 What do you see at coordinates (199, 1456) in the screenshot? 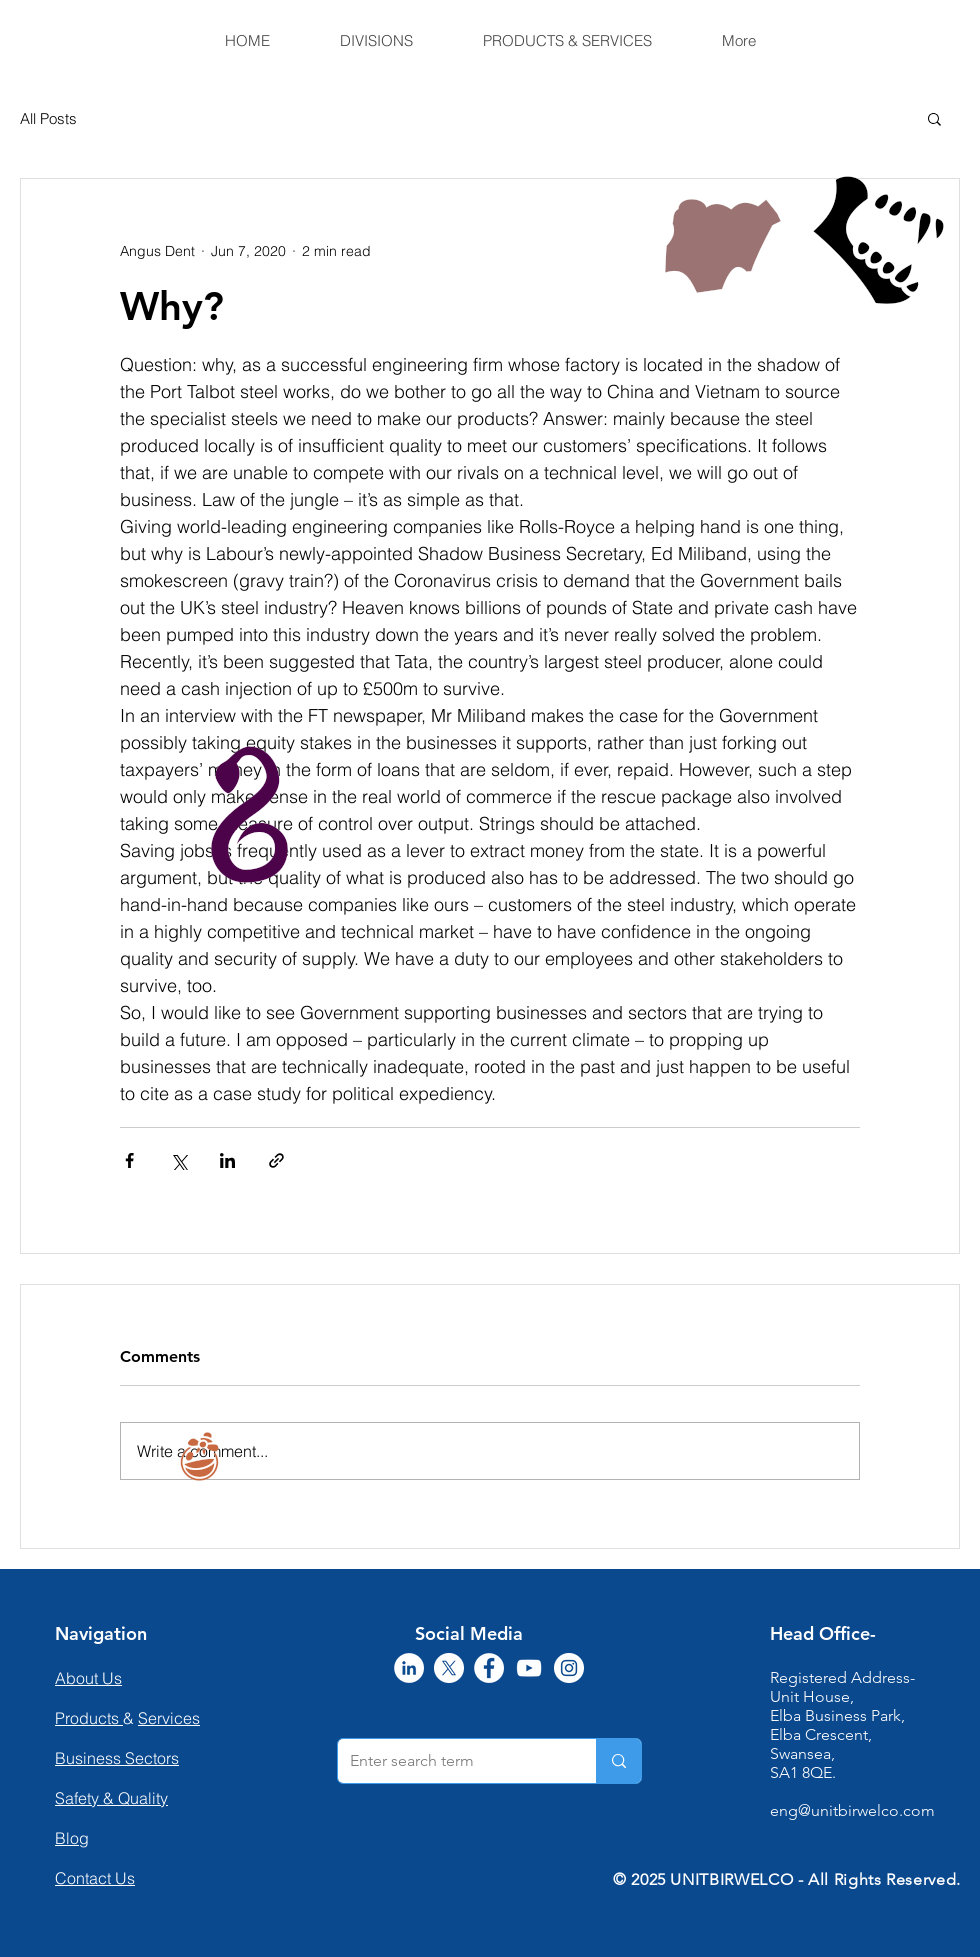
I see `collect nectar or fruit rewards in-game` at bounding box center [199, 1456].